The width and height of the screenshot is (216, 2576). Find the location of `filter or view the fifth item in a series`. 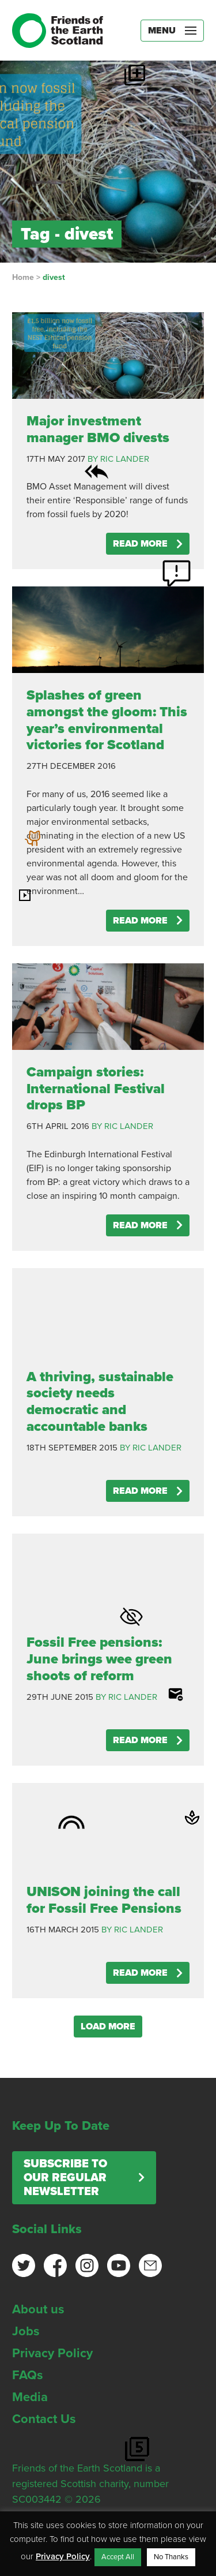

filter or view the fifth item in a series is located at coordinates (137, 2449).